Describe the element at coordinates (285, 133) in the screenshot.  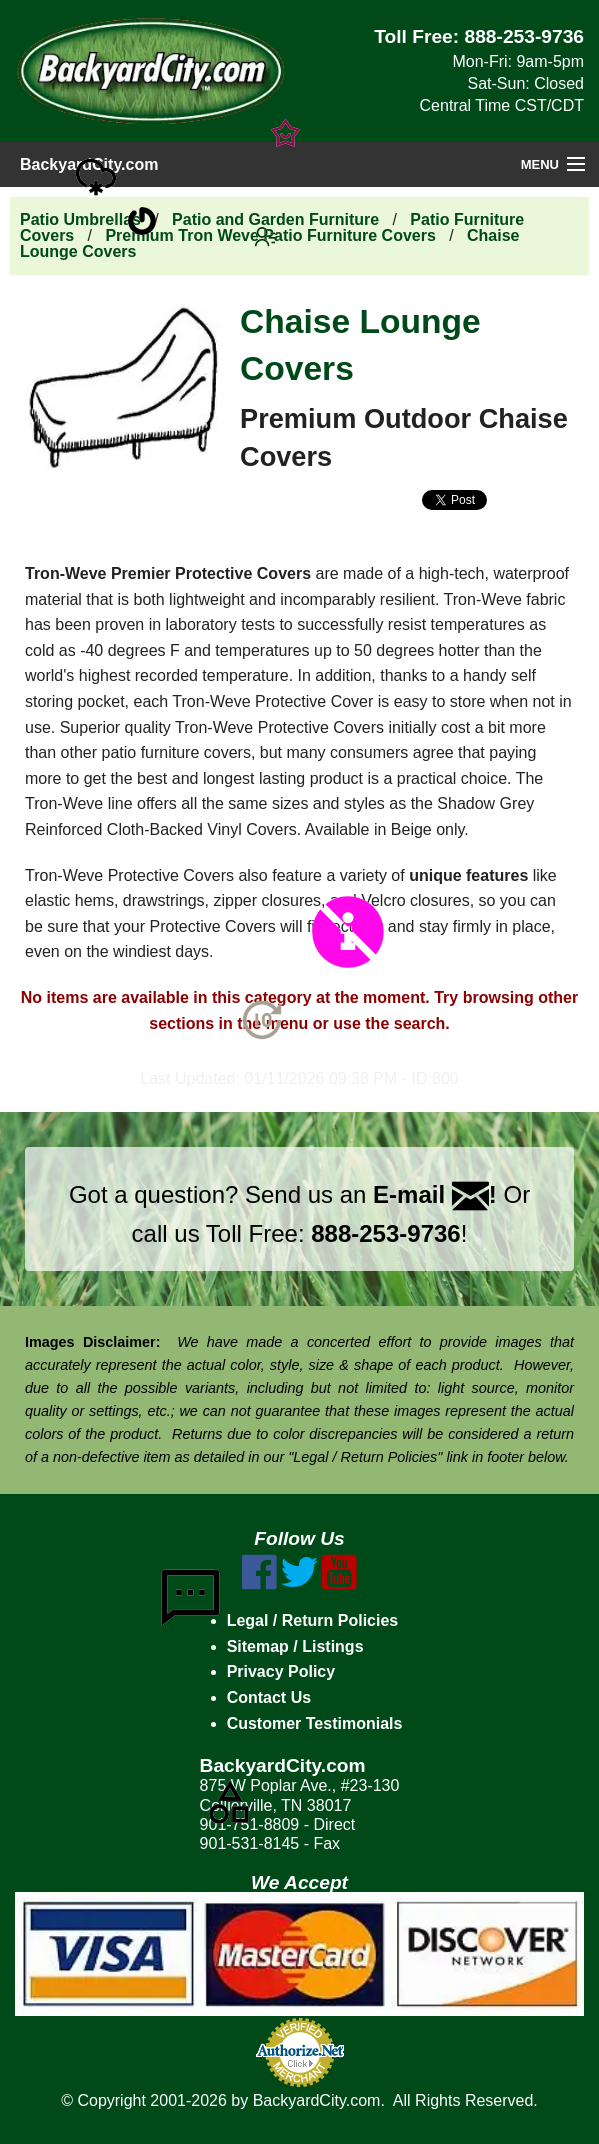
I see `mark as favorite with positive feedback` at that location.